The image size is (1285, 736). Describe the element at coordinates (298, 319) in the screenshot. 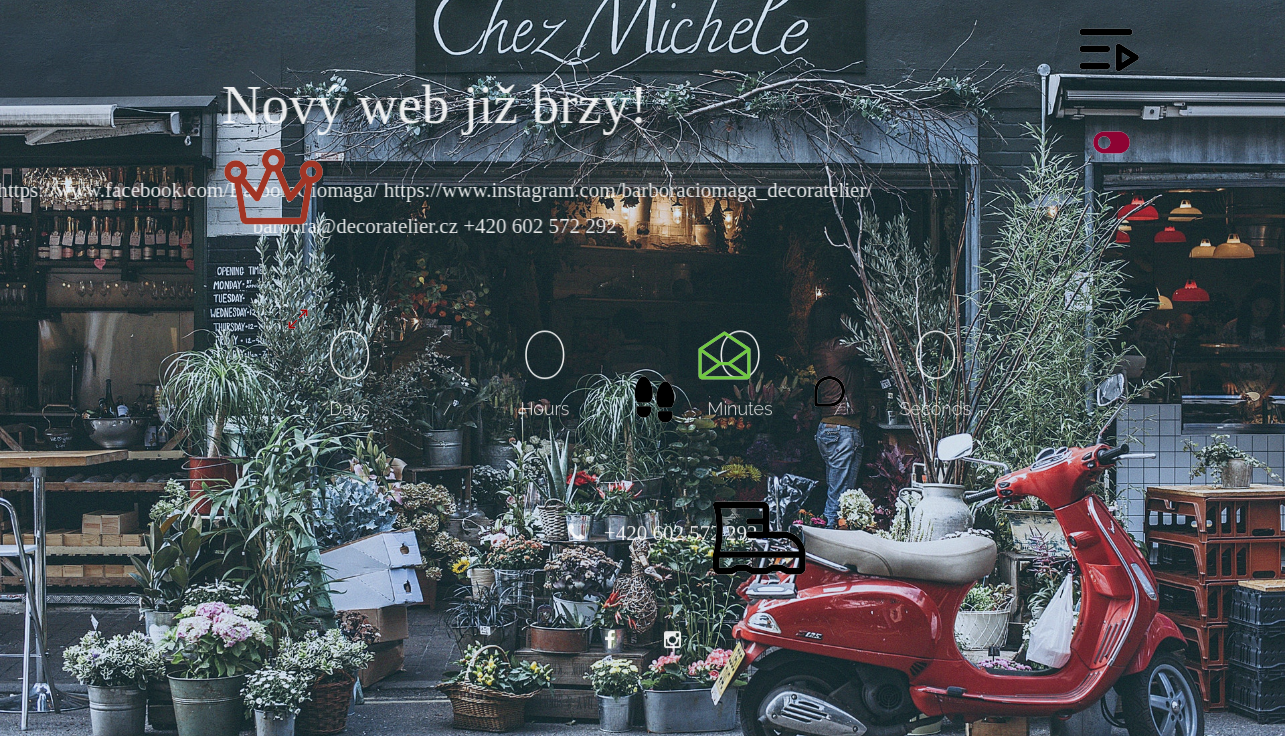

I see `expand to fullscreen mode` at that location.